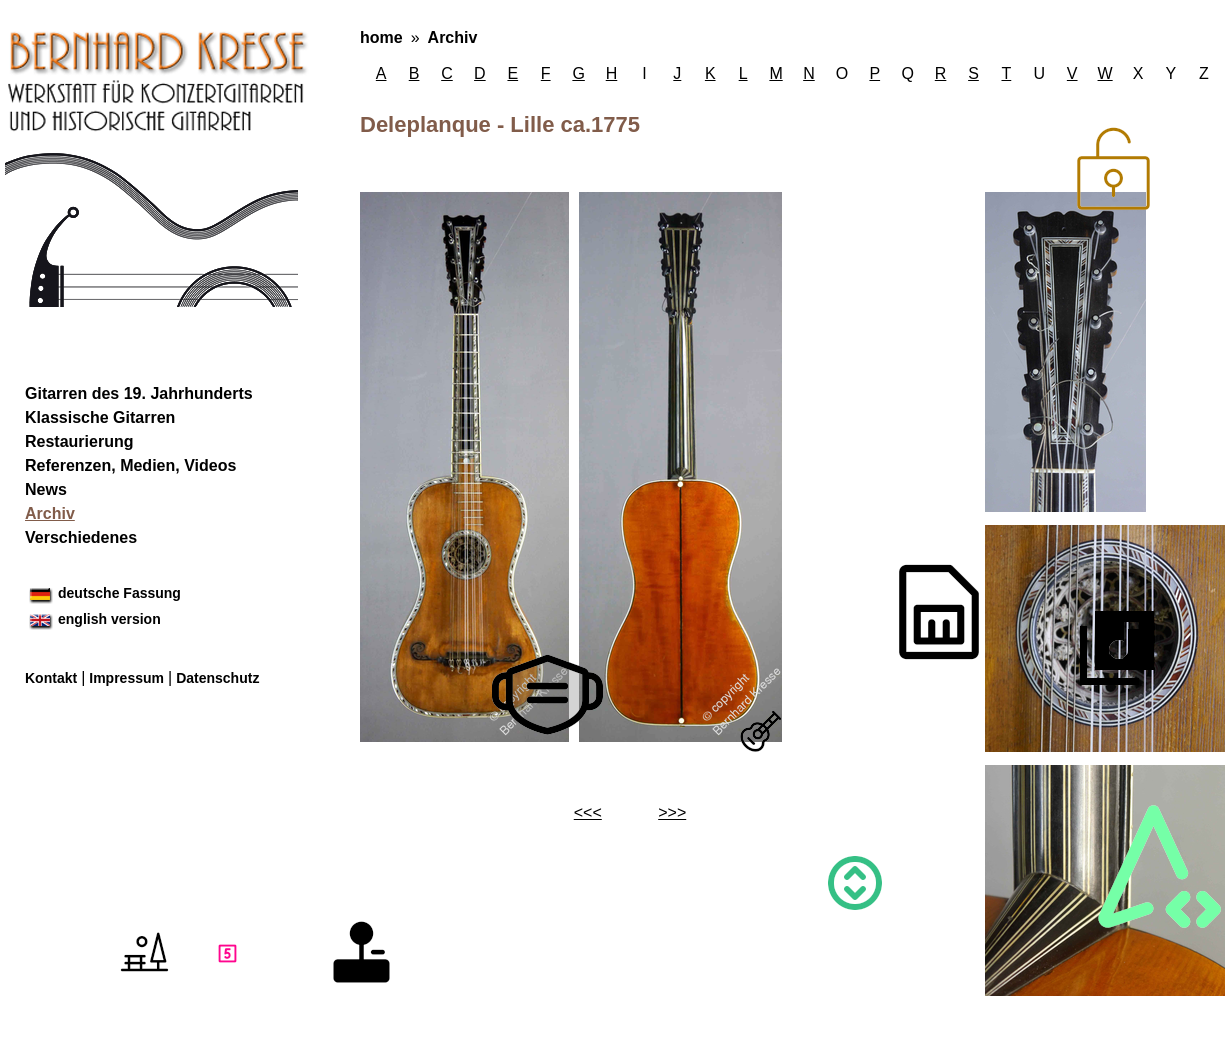 Image resolution: width=1230 pixels, height=1049 pixels. Describe the element at coordinates (760, 731) in the screenshot. I see `access music or instrument features` at that location.